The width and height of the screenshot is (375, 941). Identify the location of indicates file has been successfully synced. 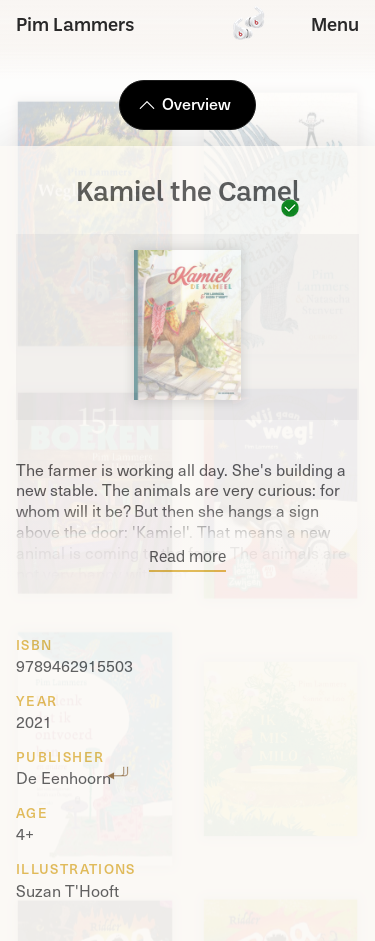
(290, 208).